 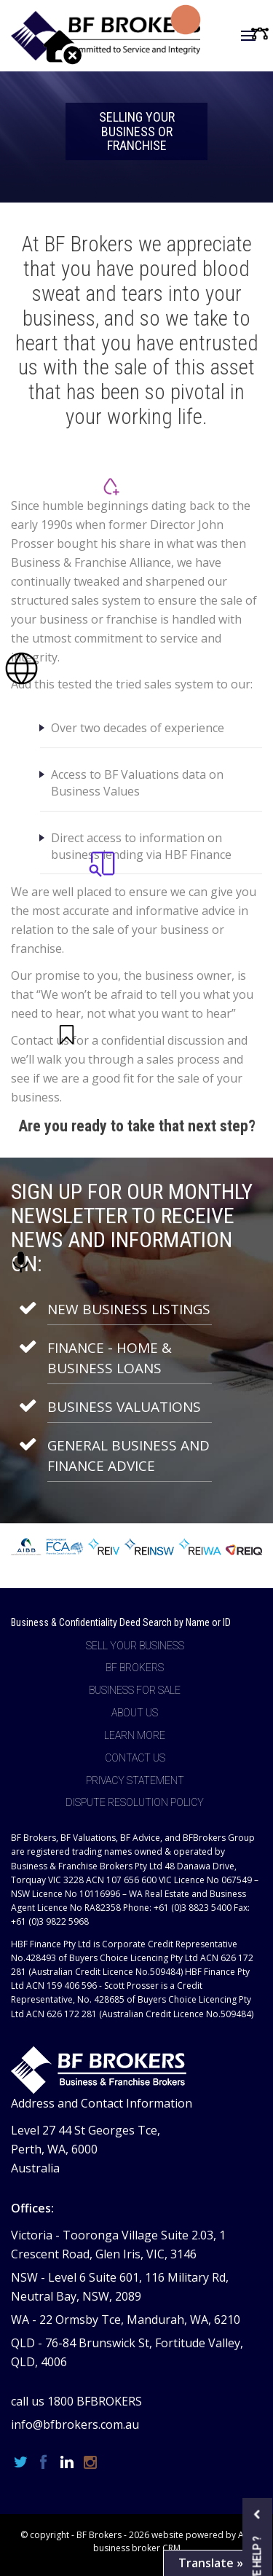 What do you see at coordinates (20, 1261) in the screenshot?
I see `tap to use voice input` at bounding box center [20, 1261].